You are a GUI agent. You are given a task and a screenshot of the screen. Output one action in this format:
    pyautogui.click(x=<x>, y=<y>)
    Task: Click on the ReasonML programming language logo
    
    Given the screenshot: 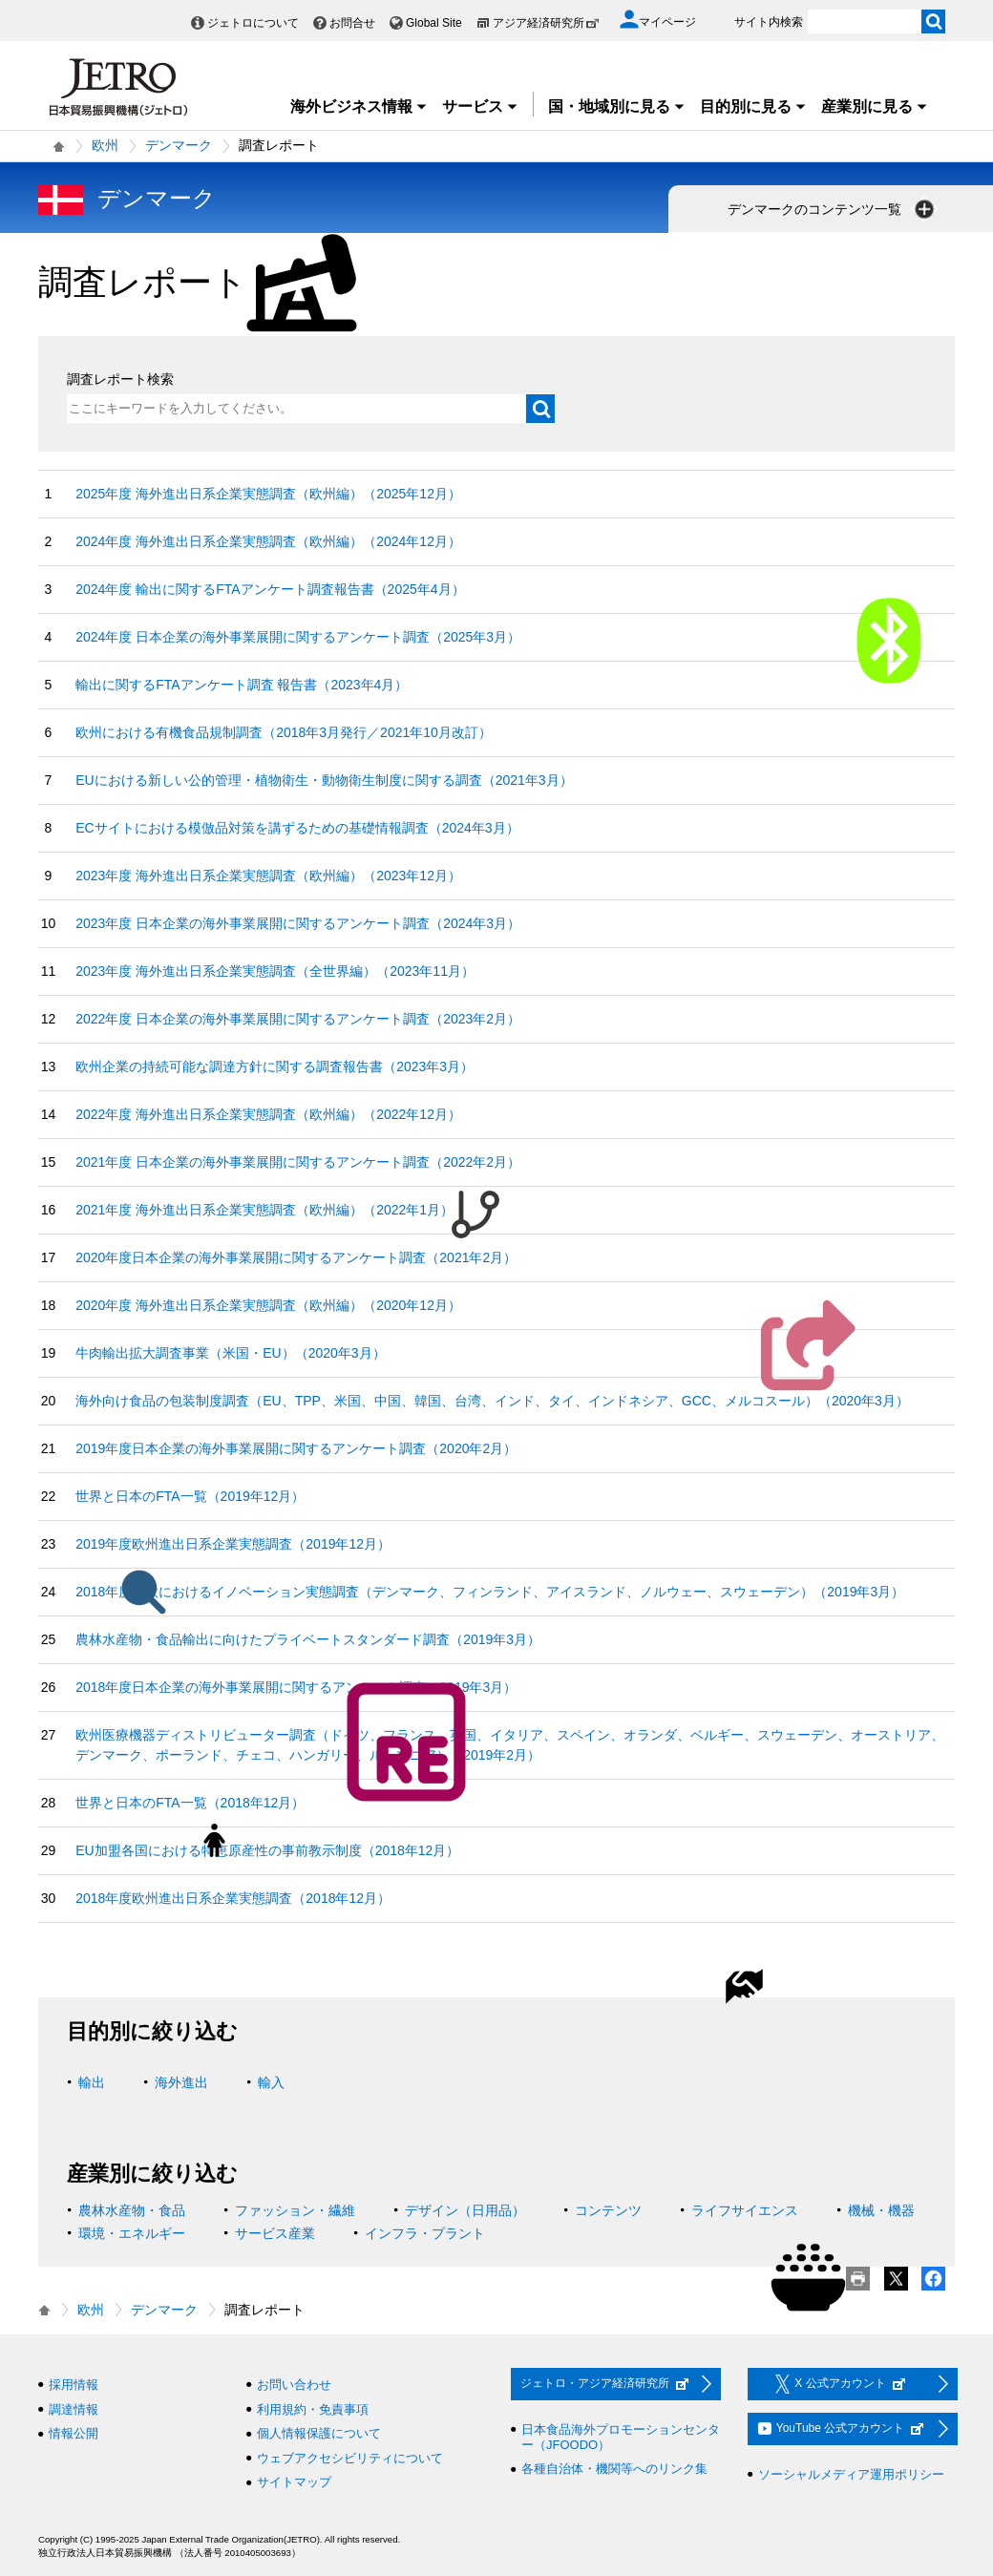 What is the action you would take?
    pyautogui.click(x=406, y=1742)
    